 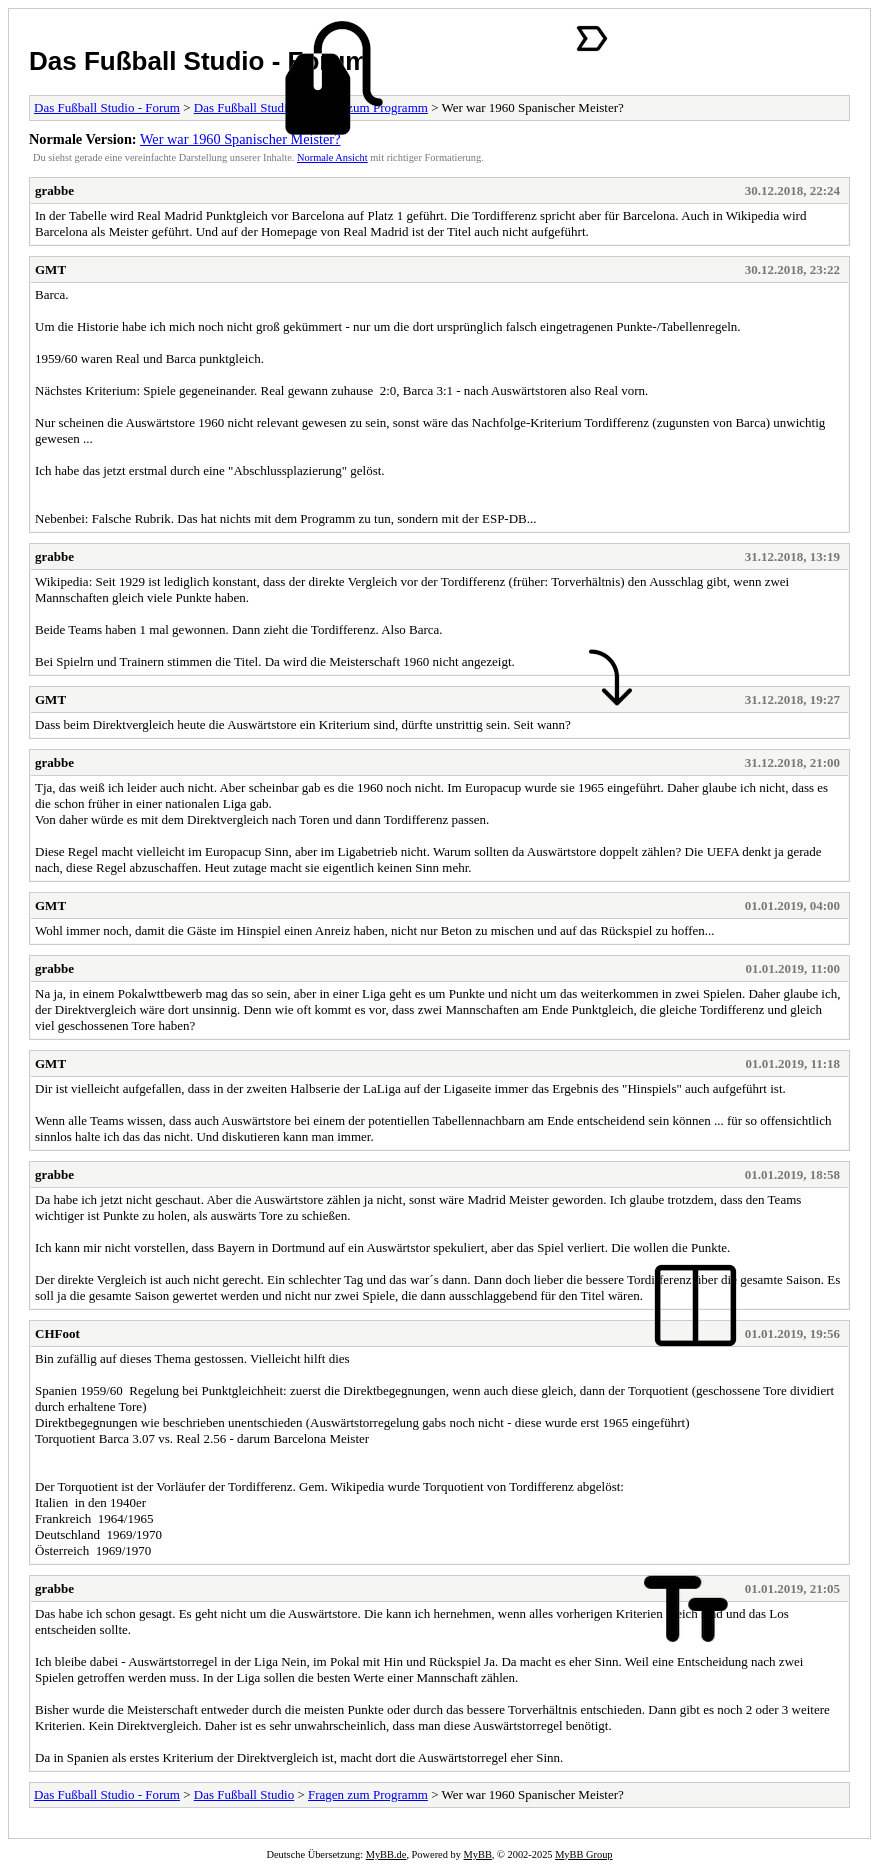 I want to click on split view horizontally into two panels, so click(x=695, y=1305).